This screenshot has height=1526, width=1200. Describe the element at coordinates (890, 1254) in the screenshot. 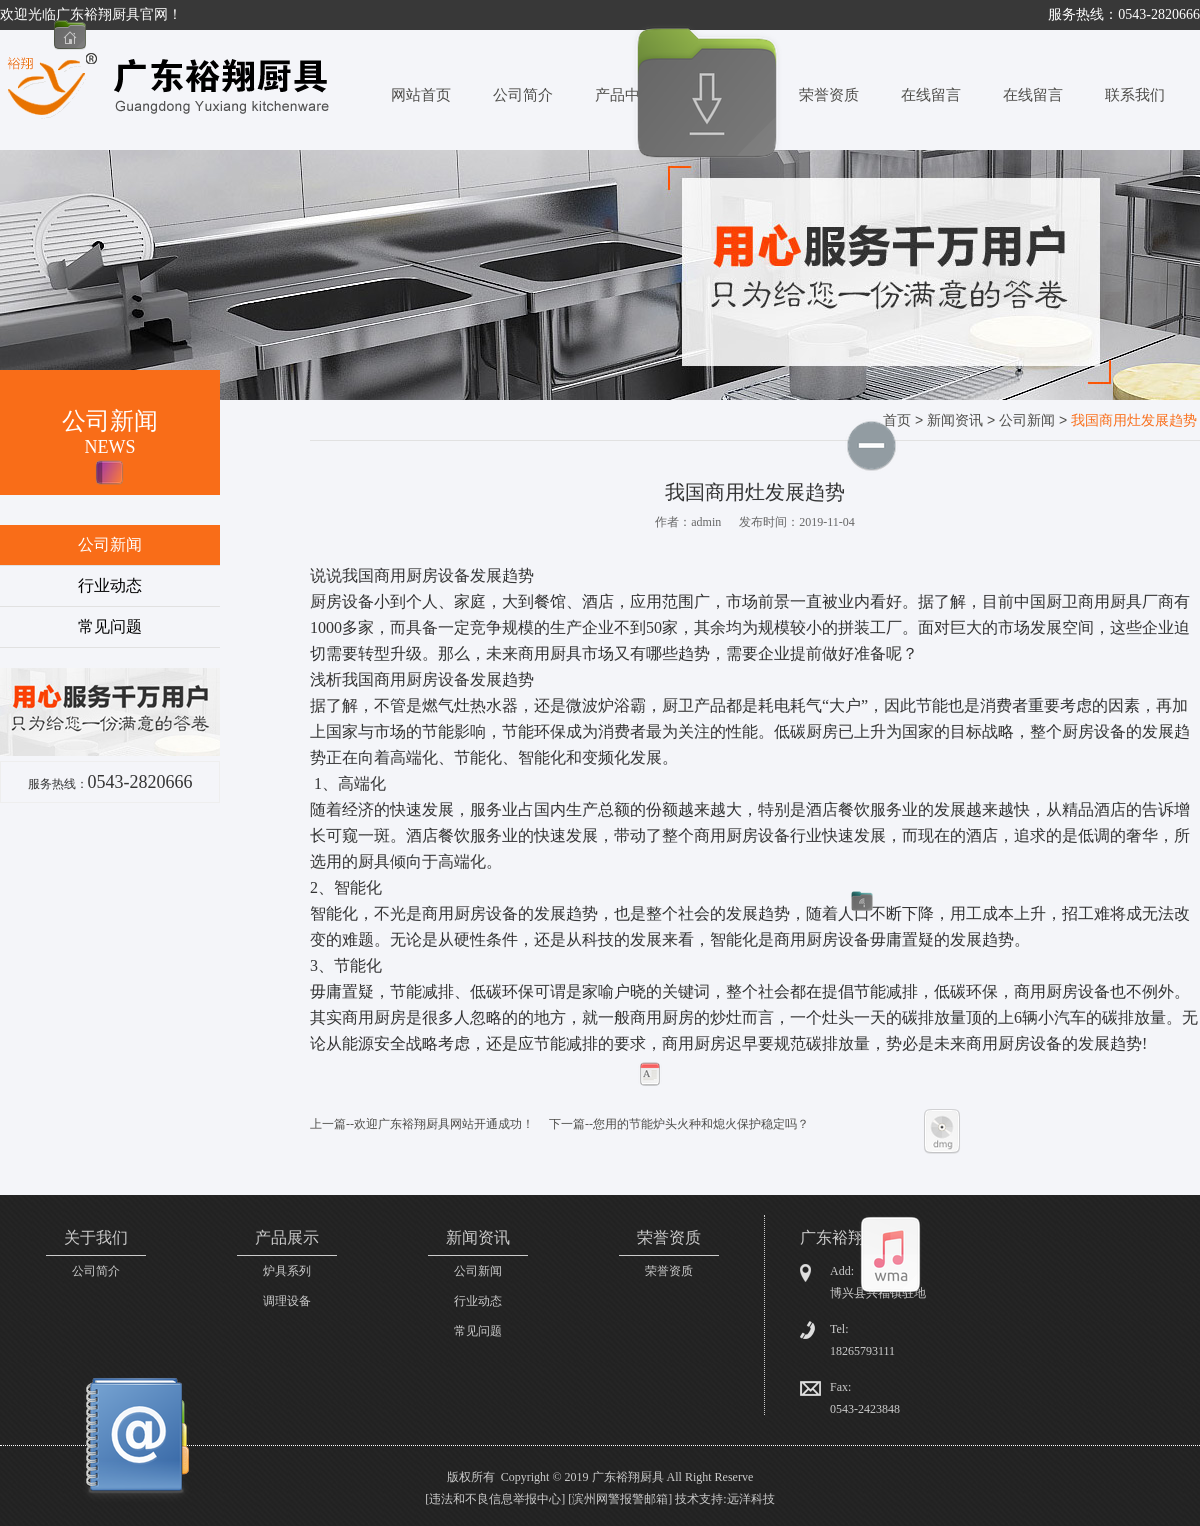

I see `a windows media audio file` at that location.